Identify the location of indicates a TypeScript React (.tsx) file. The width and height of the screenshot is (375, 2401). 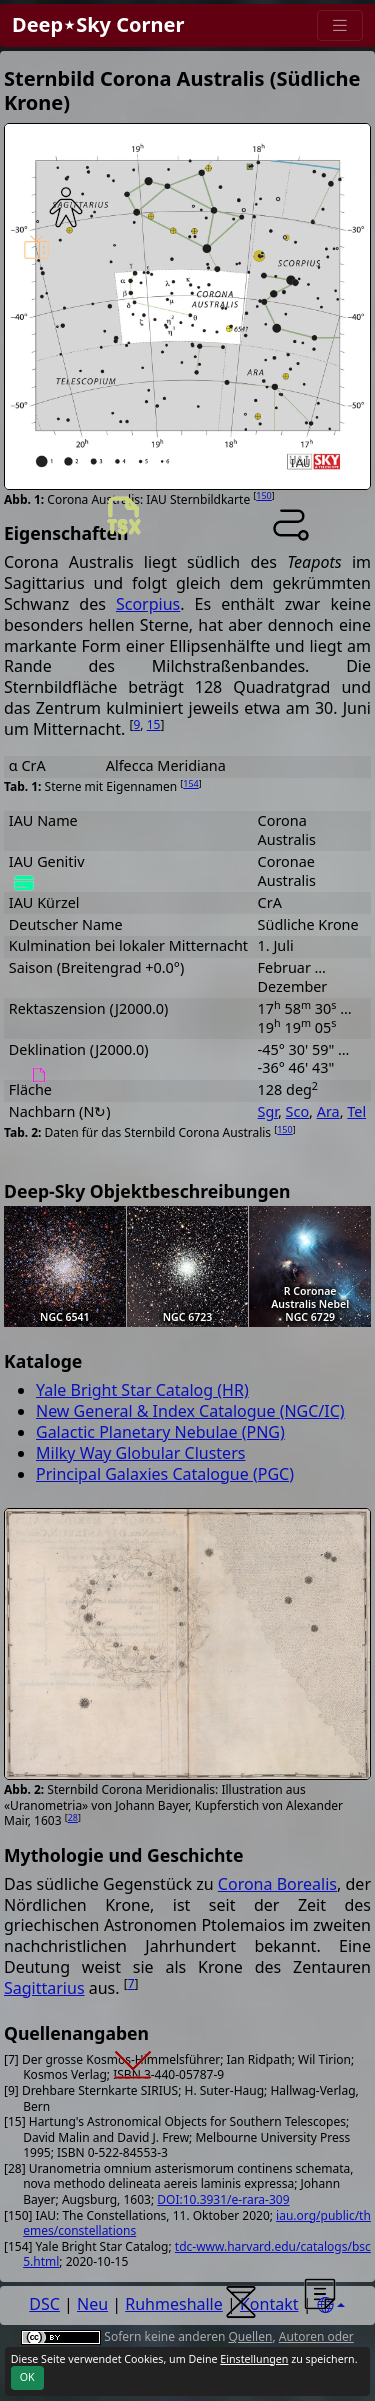
(123, 515).